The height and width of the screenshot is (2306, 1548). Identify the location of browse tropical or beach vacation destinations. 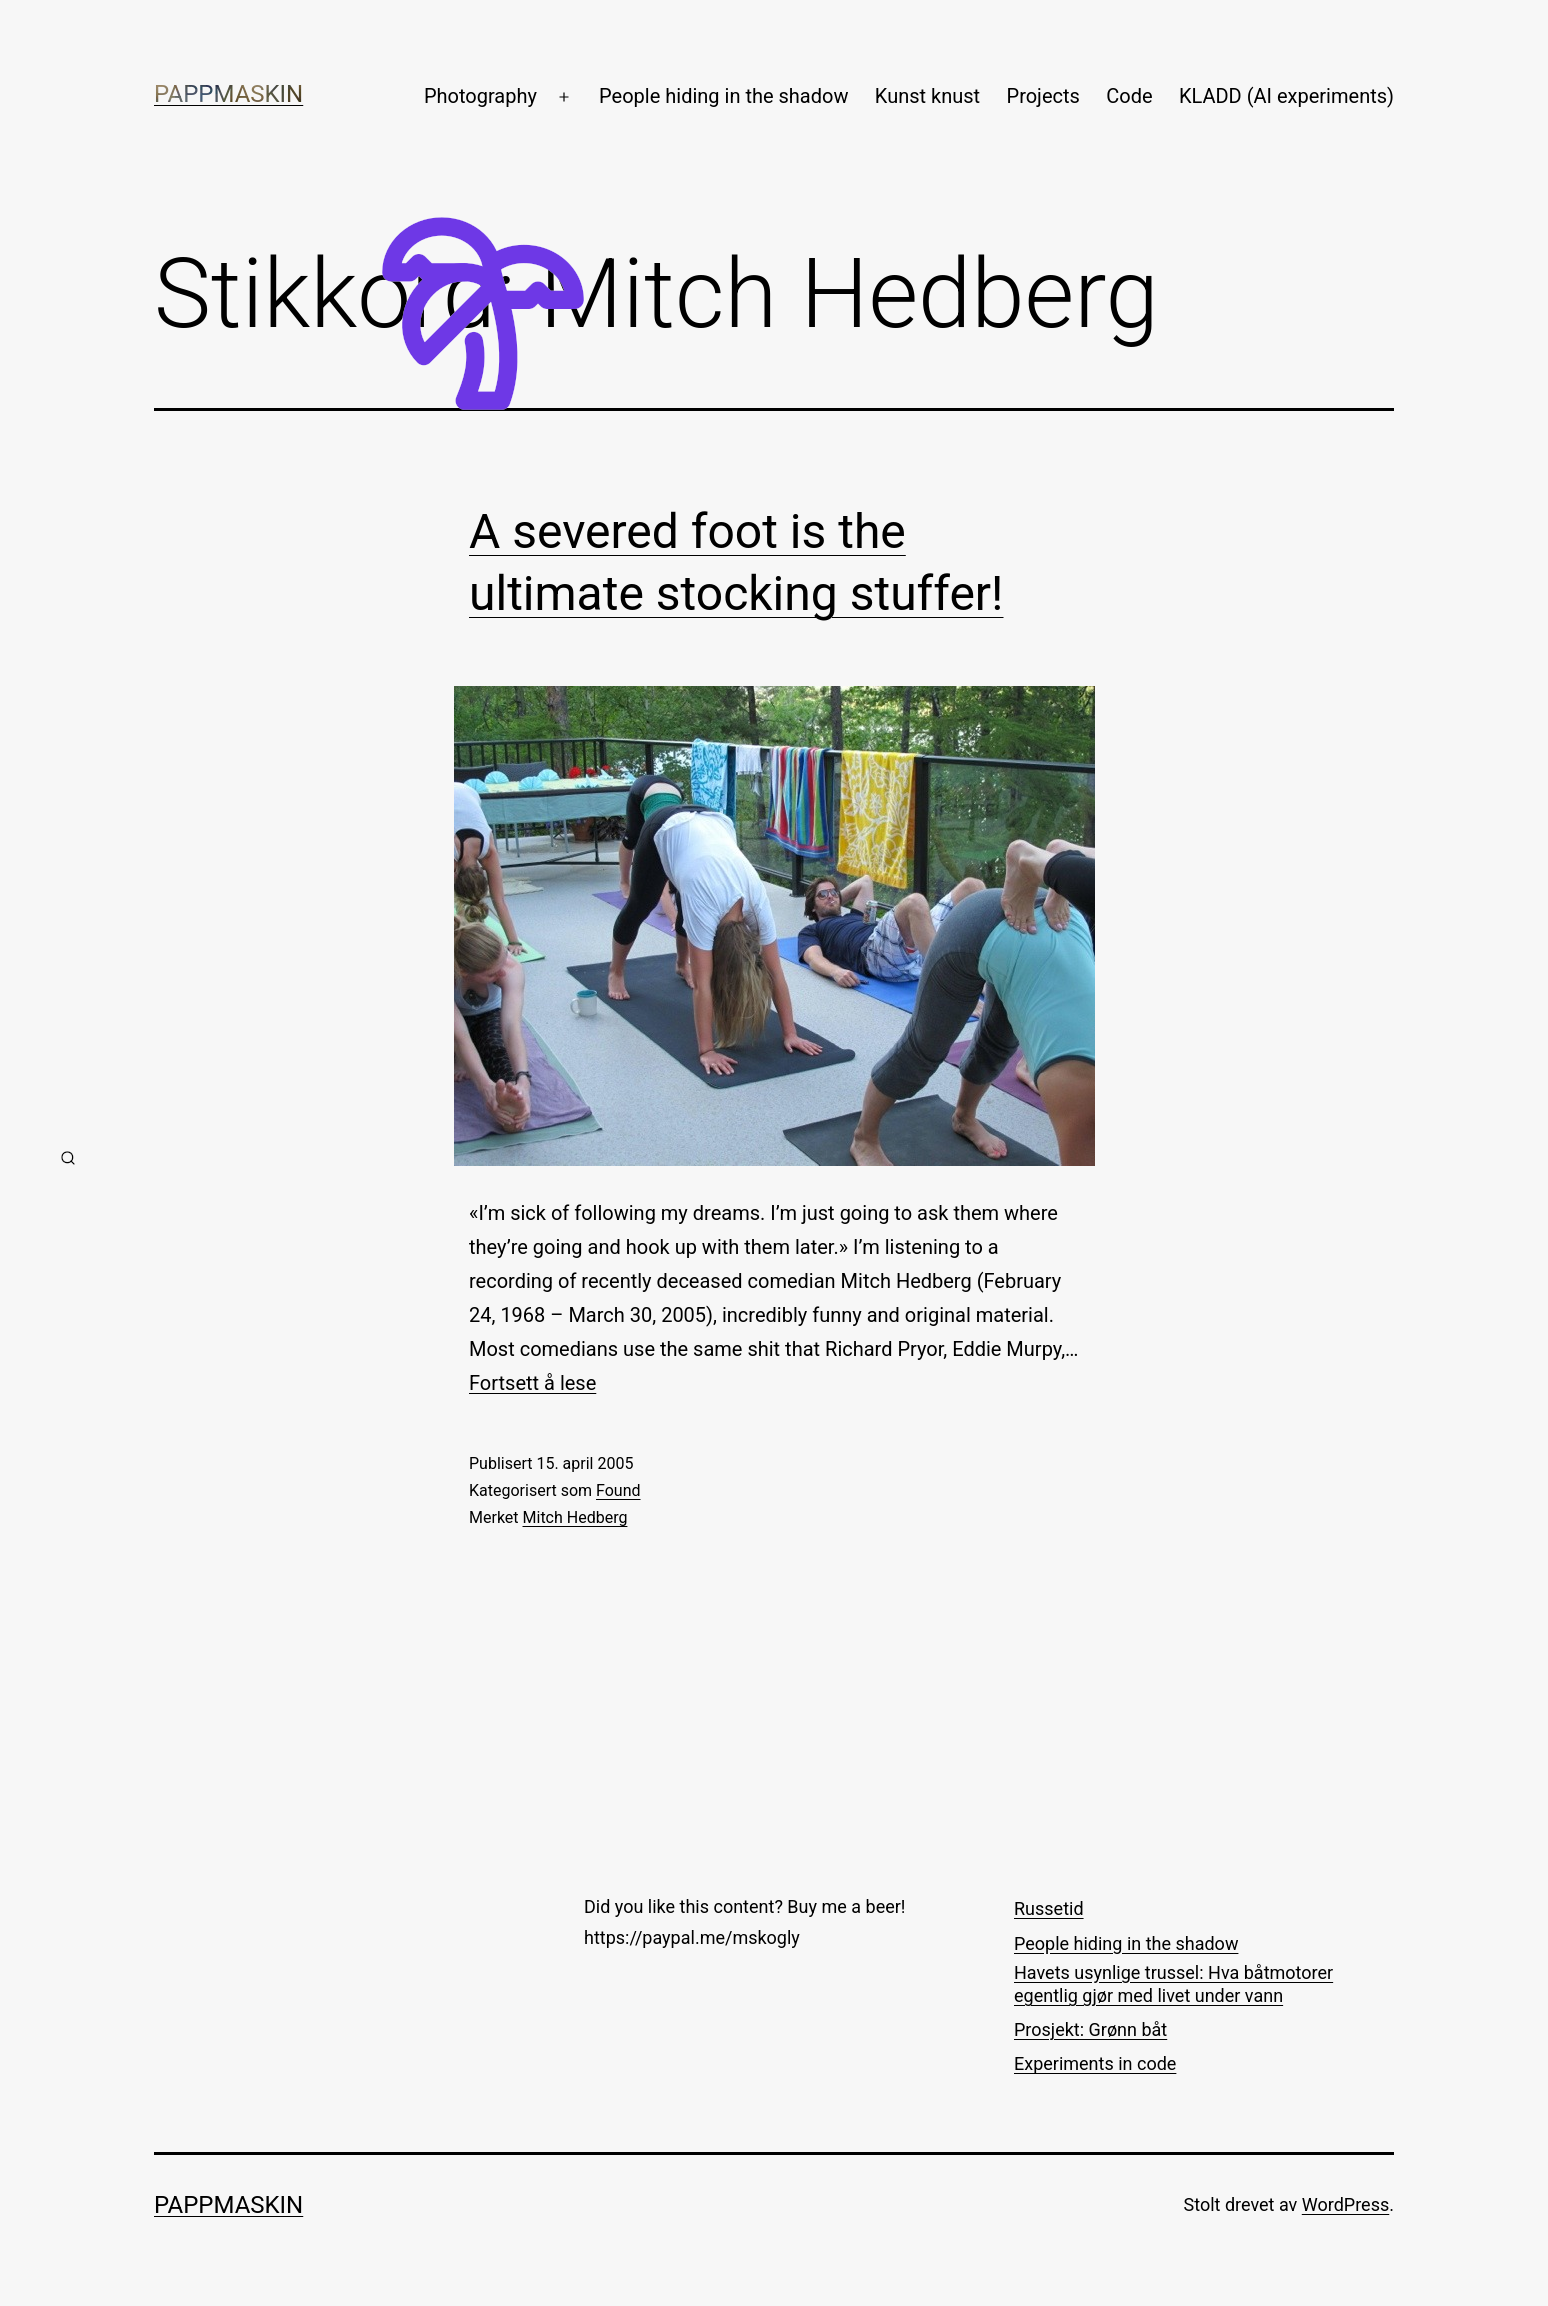
(483, 309).